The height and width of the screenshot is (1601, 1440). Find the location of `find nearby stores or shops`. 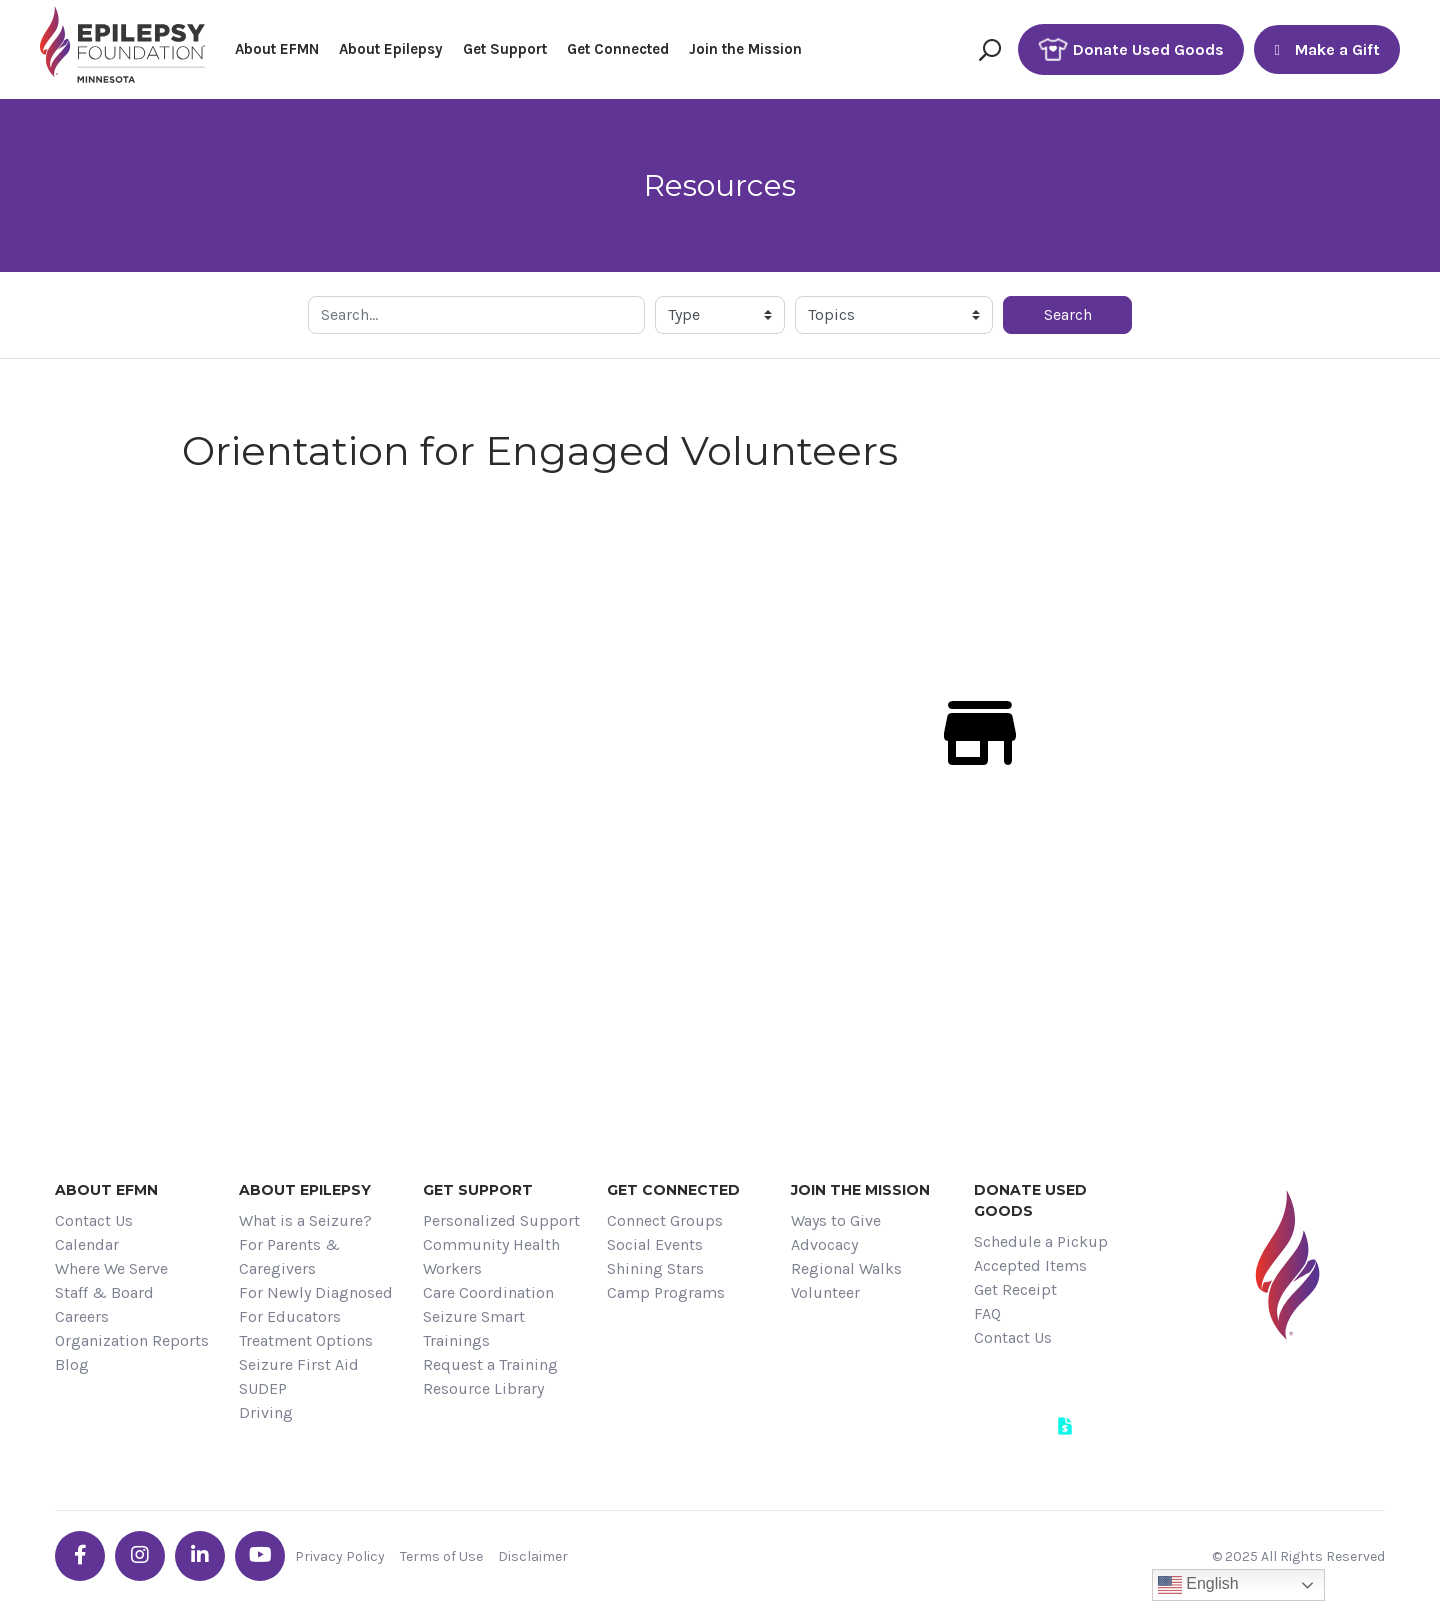

find nearby stores or shops is located at coordinates (980, 733).